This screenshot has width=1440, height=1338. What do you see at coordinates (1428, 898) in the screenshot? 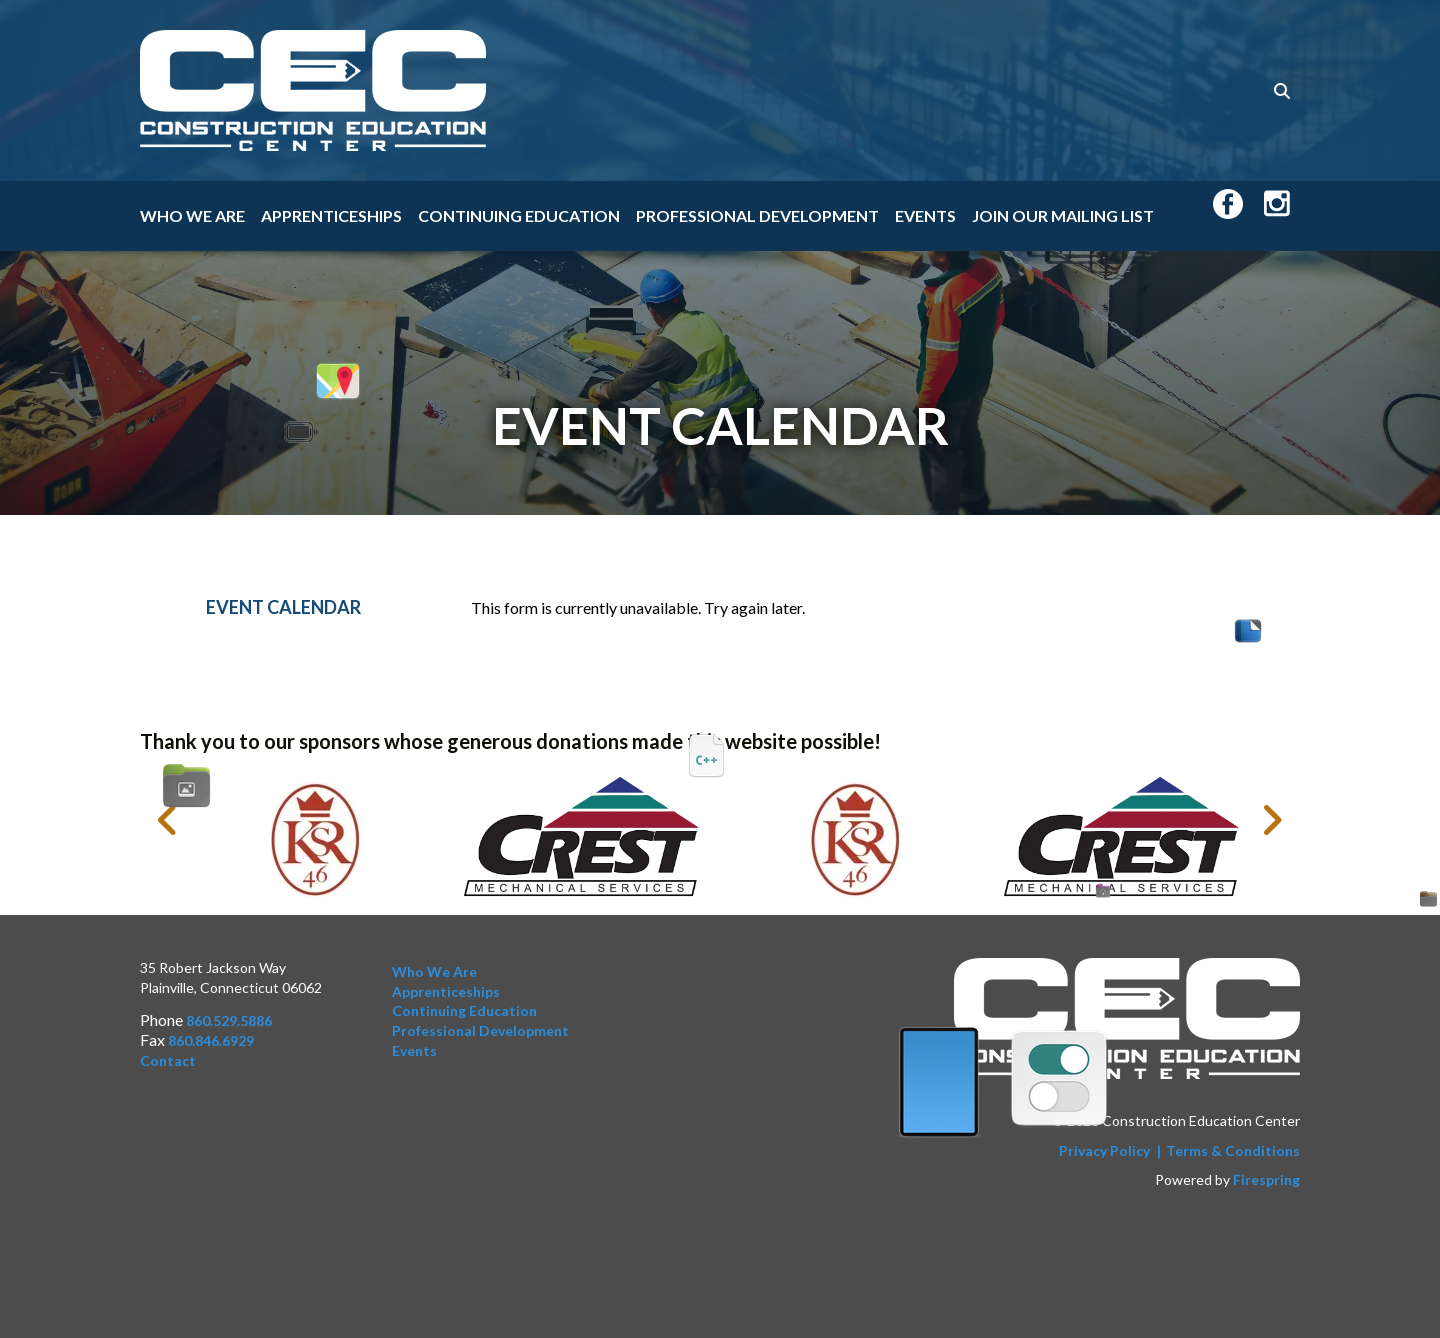
I see `drop files here to move them into this folder` at bounding box center [1428, 898].